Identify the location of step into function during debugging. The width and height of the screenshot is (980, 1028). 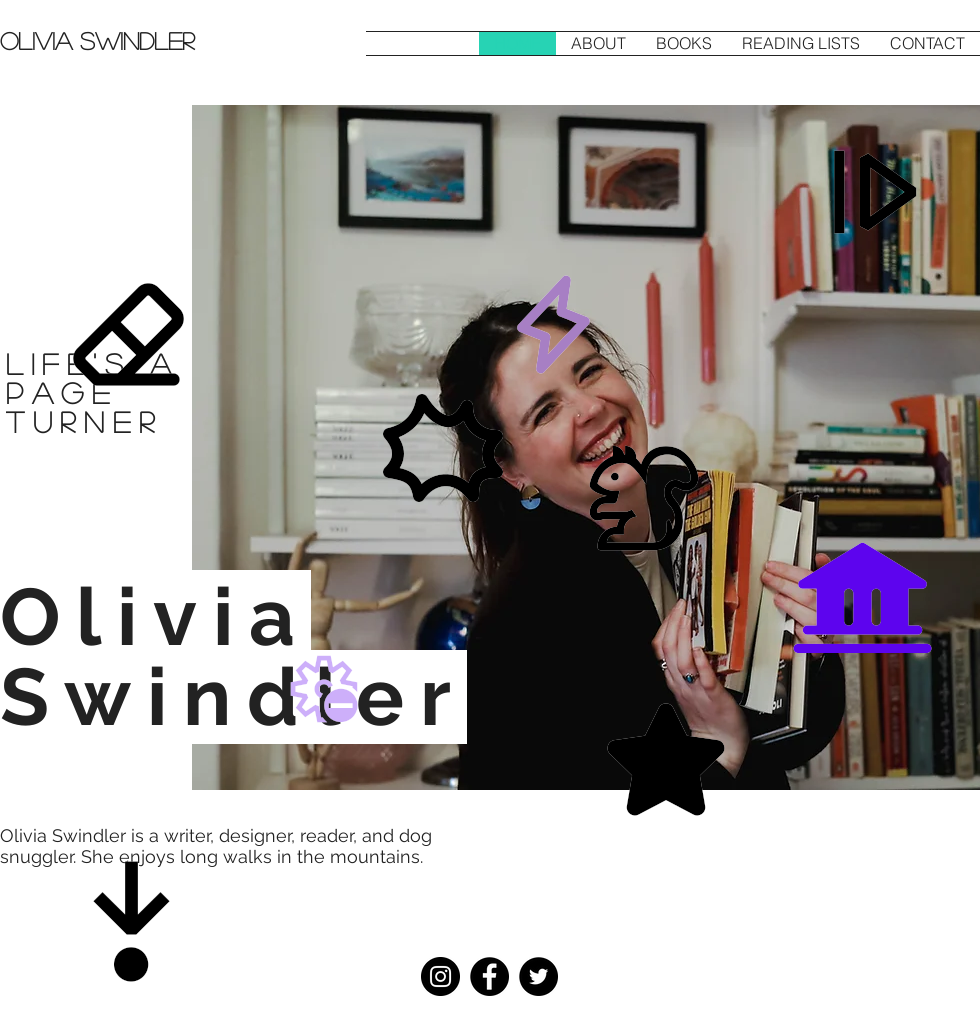
(131, 921).